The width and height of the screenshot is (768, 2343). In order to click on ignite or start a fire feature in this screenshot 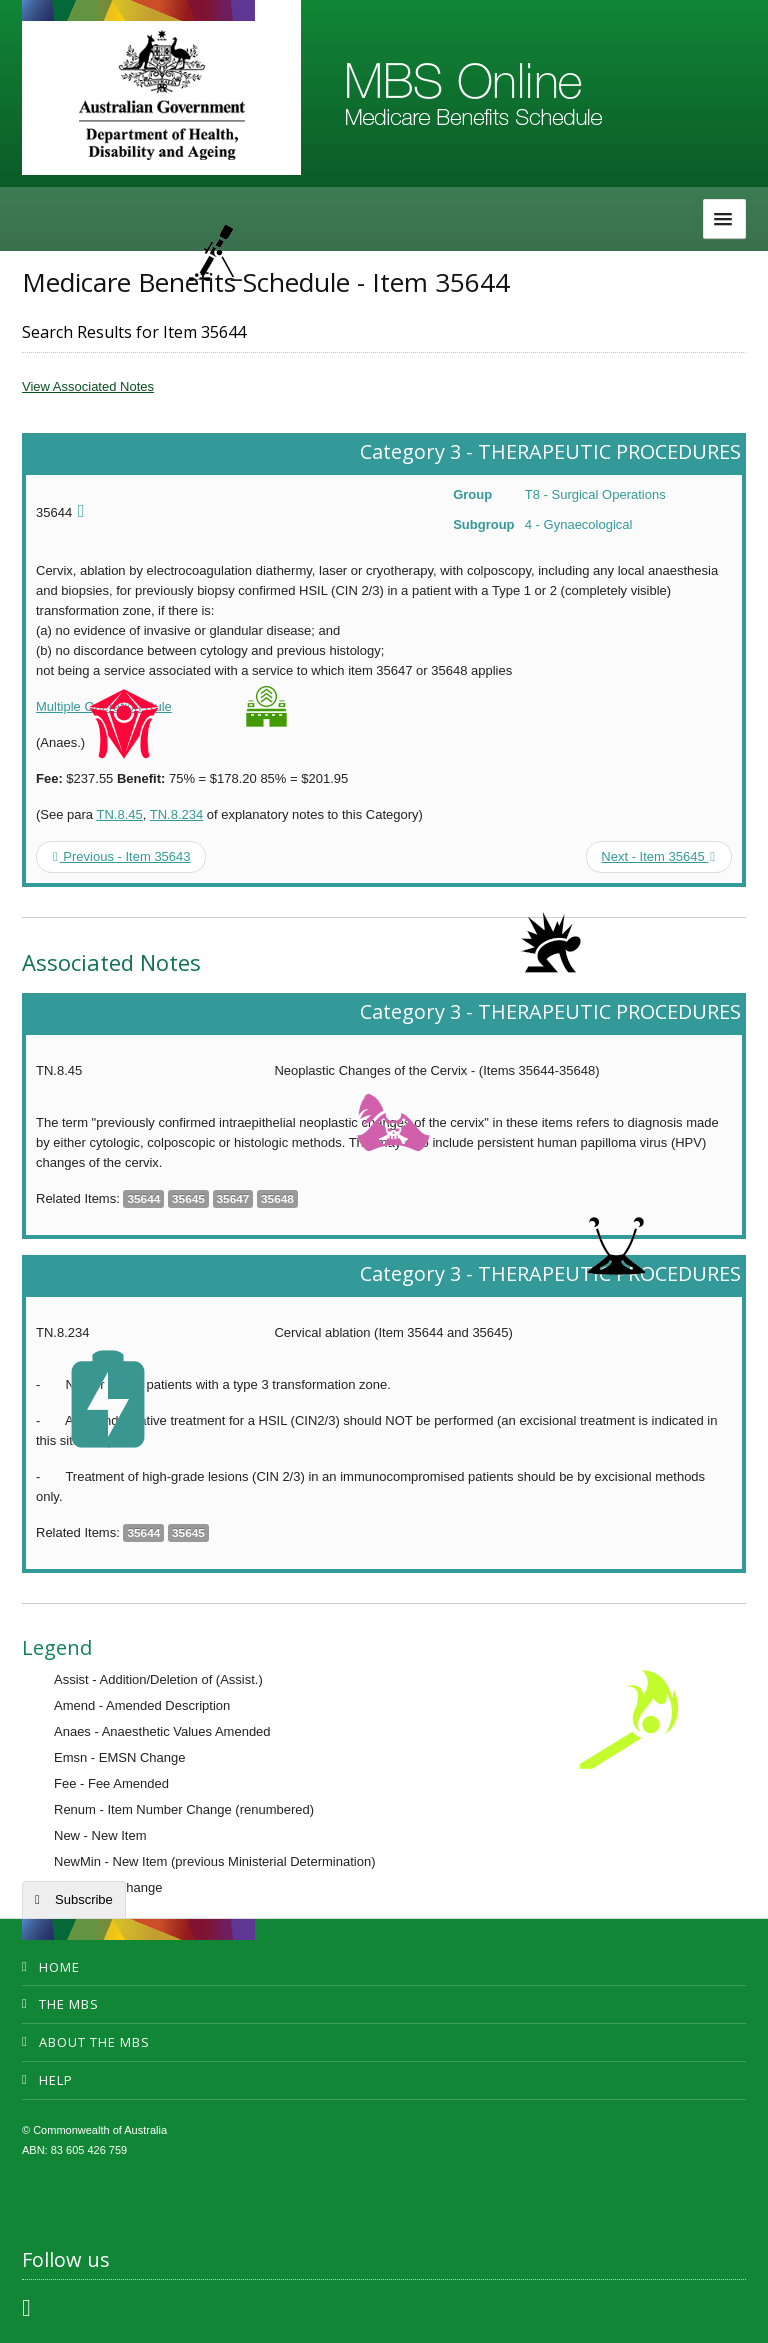, I will do `click(629, 1719)`.